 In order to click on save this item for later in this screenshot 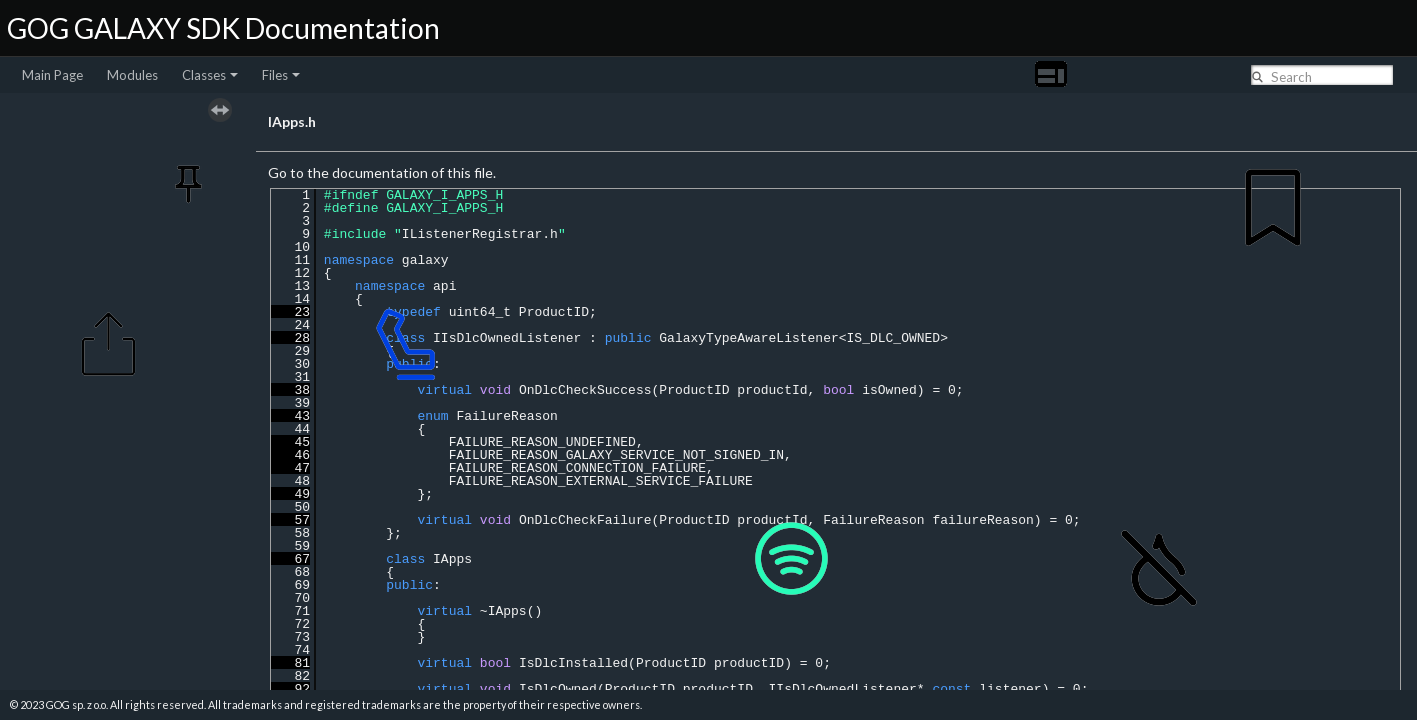, I will do `click(1273, 206)`.